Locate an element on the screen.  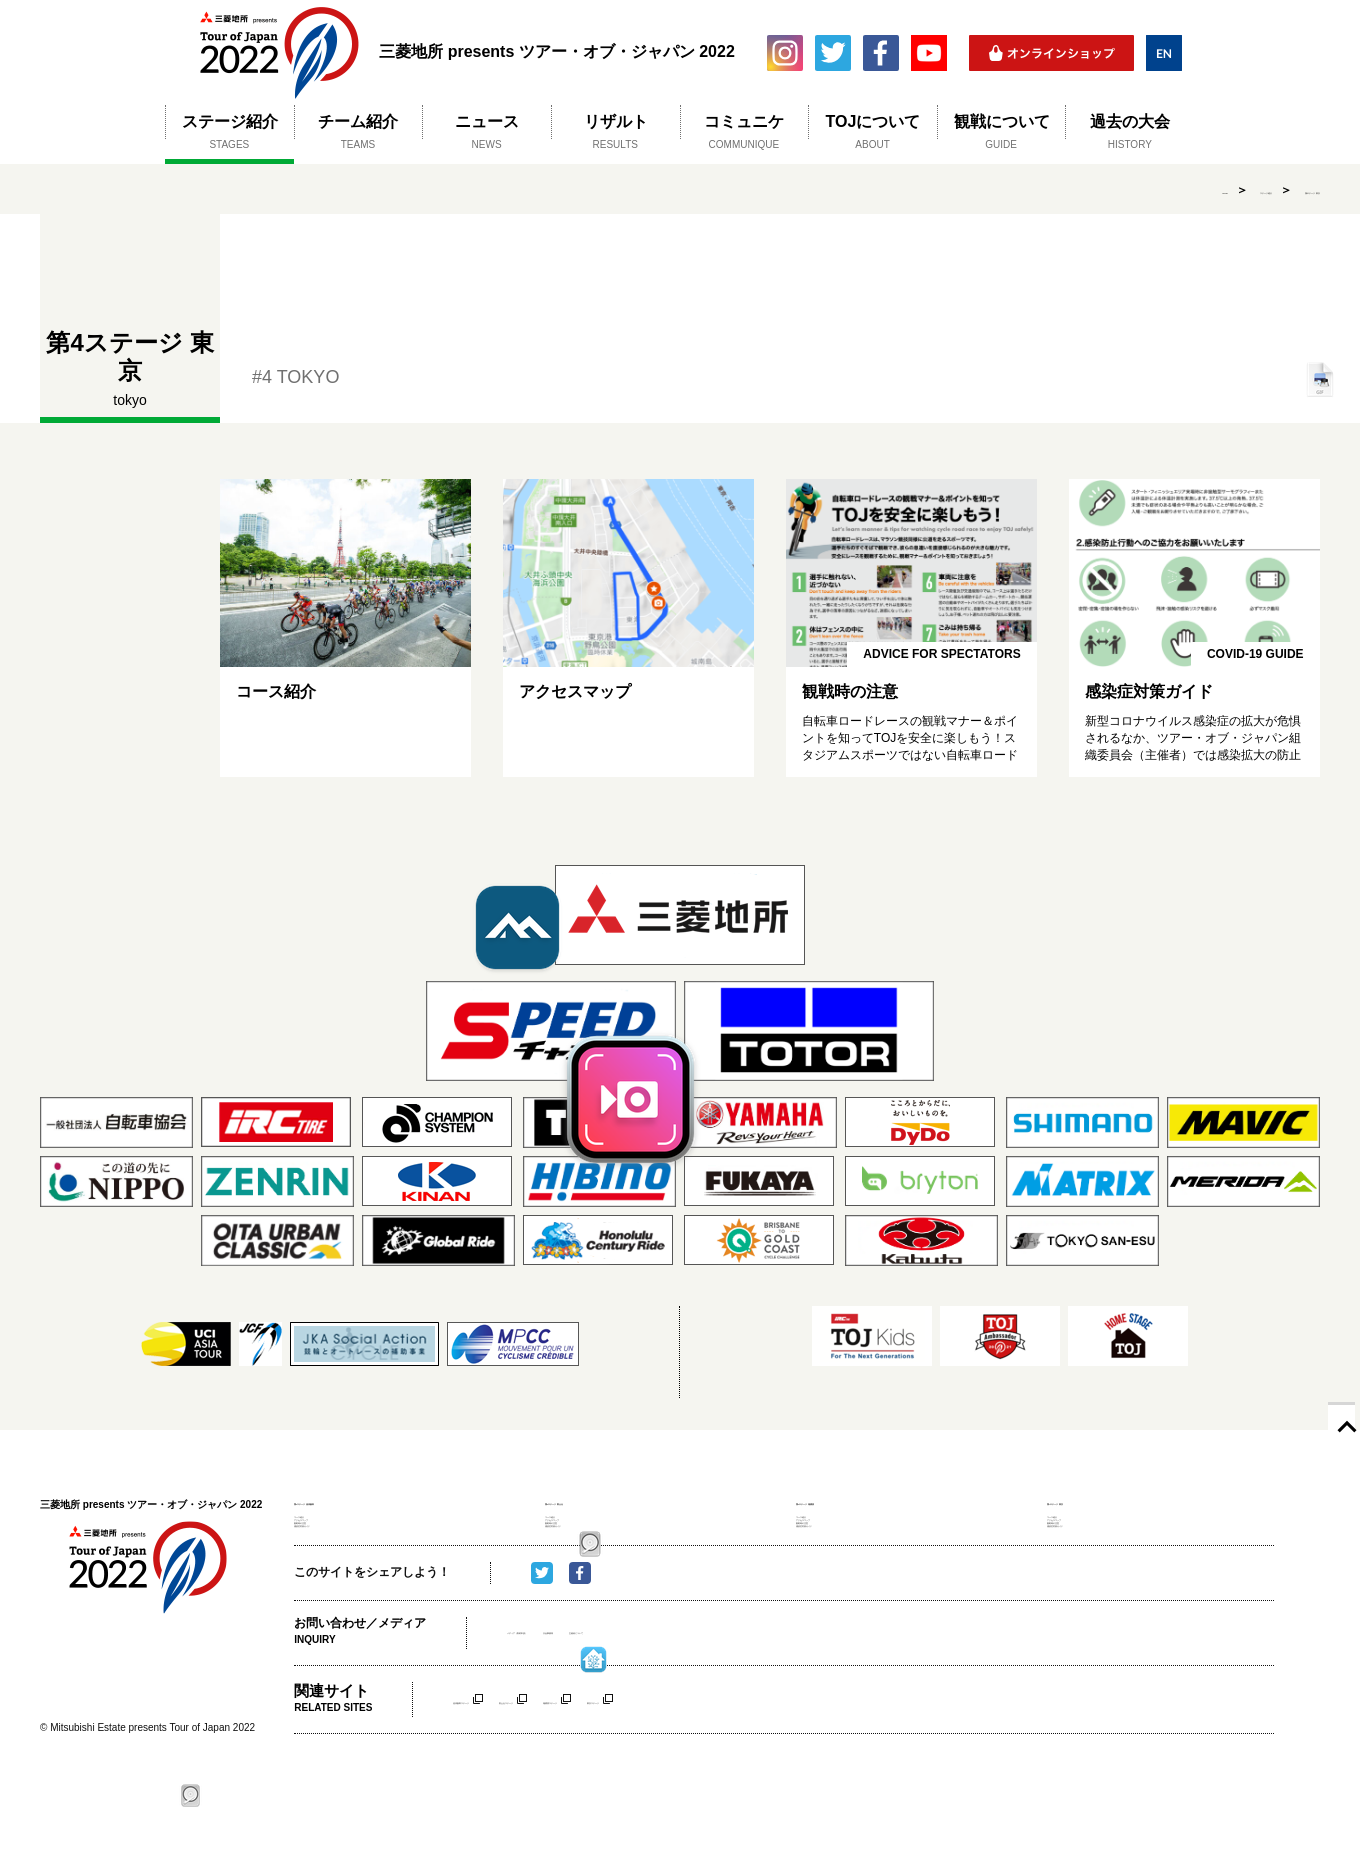
open kooha screen recorder is located at coordinates (630, 1099).